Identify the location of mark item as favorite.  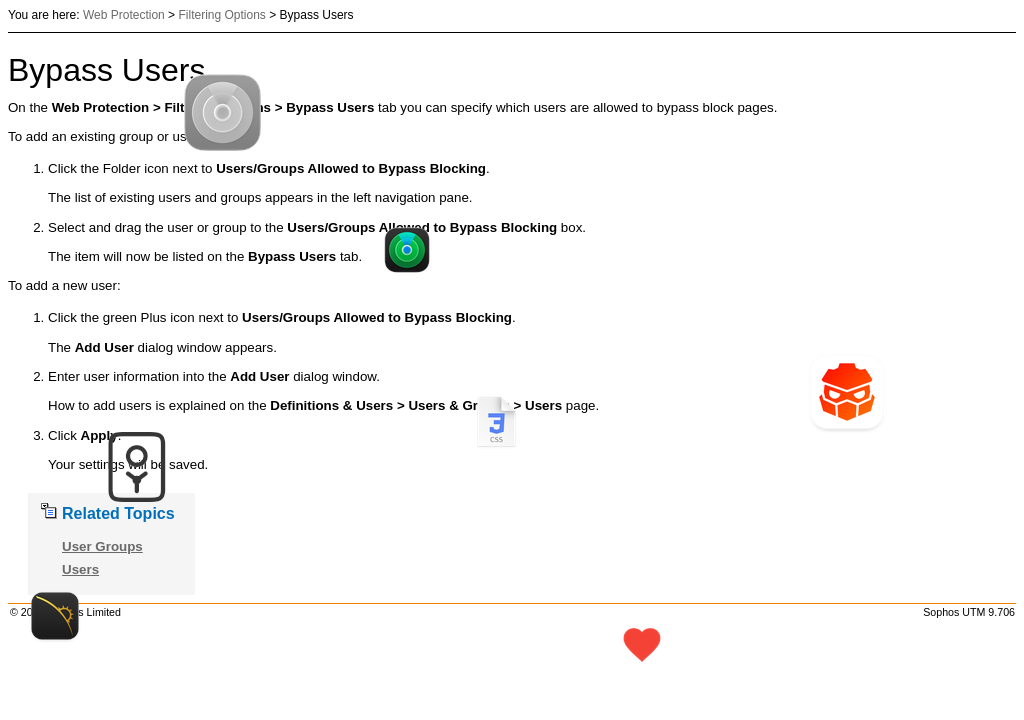
(642, 645).